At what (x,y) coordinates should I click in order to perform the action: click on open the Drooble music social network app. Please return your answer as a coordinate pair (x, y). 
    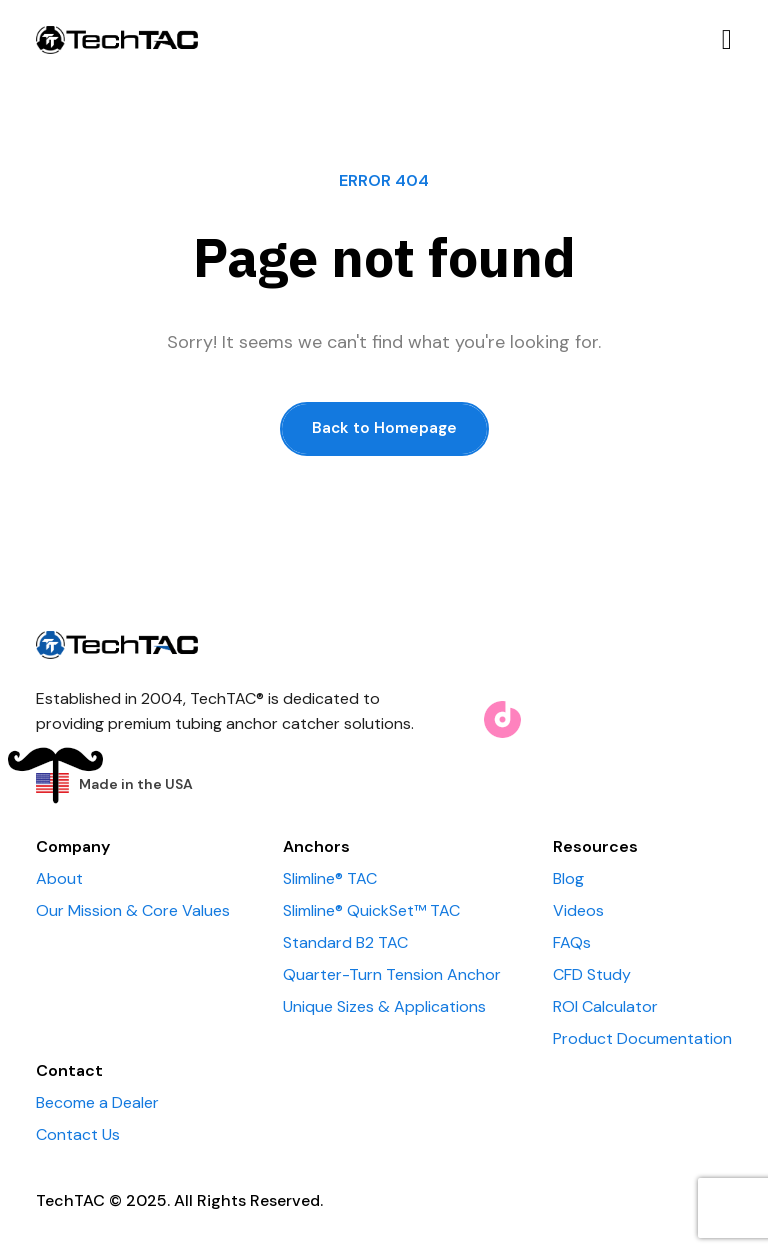
    Looking at the image, I should click on (502, 719).